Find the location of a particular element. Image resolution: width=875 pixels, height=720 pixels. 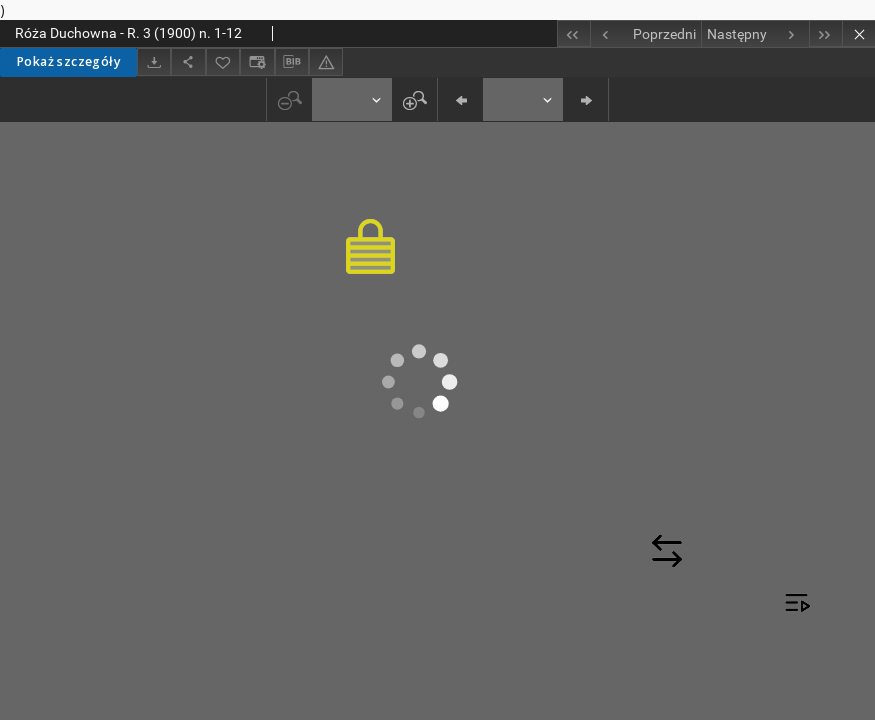

view playback queue is located at coordinates (796, 602).